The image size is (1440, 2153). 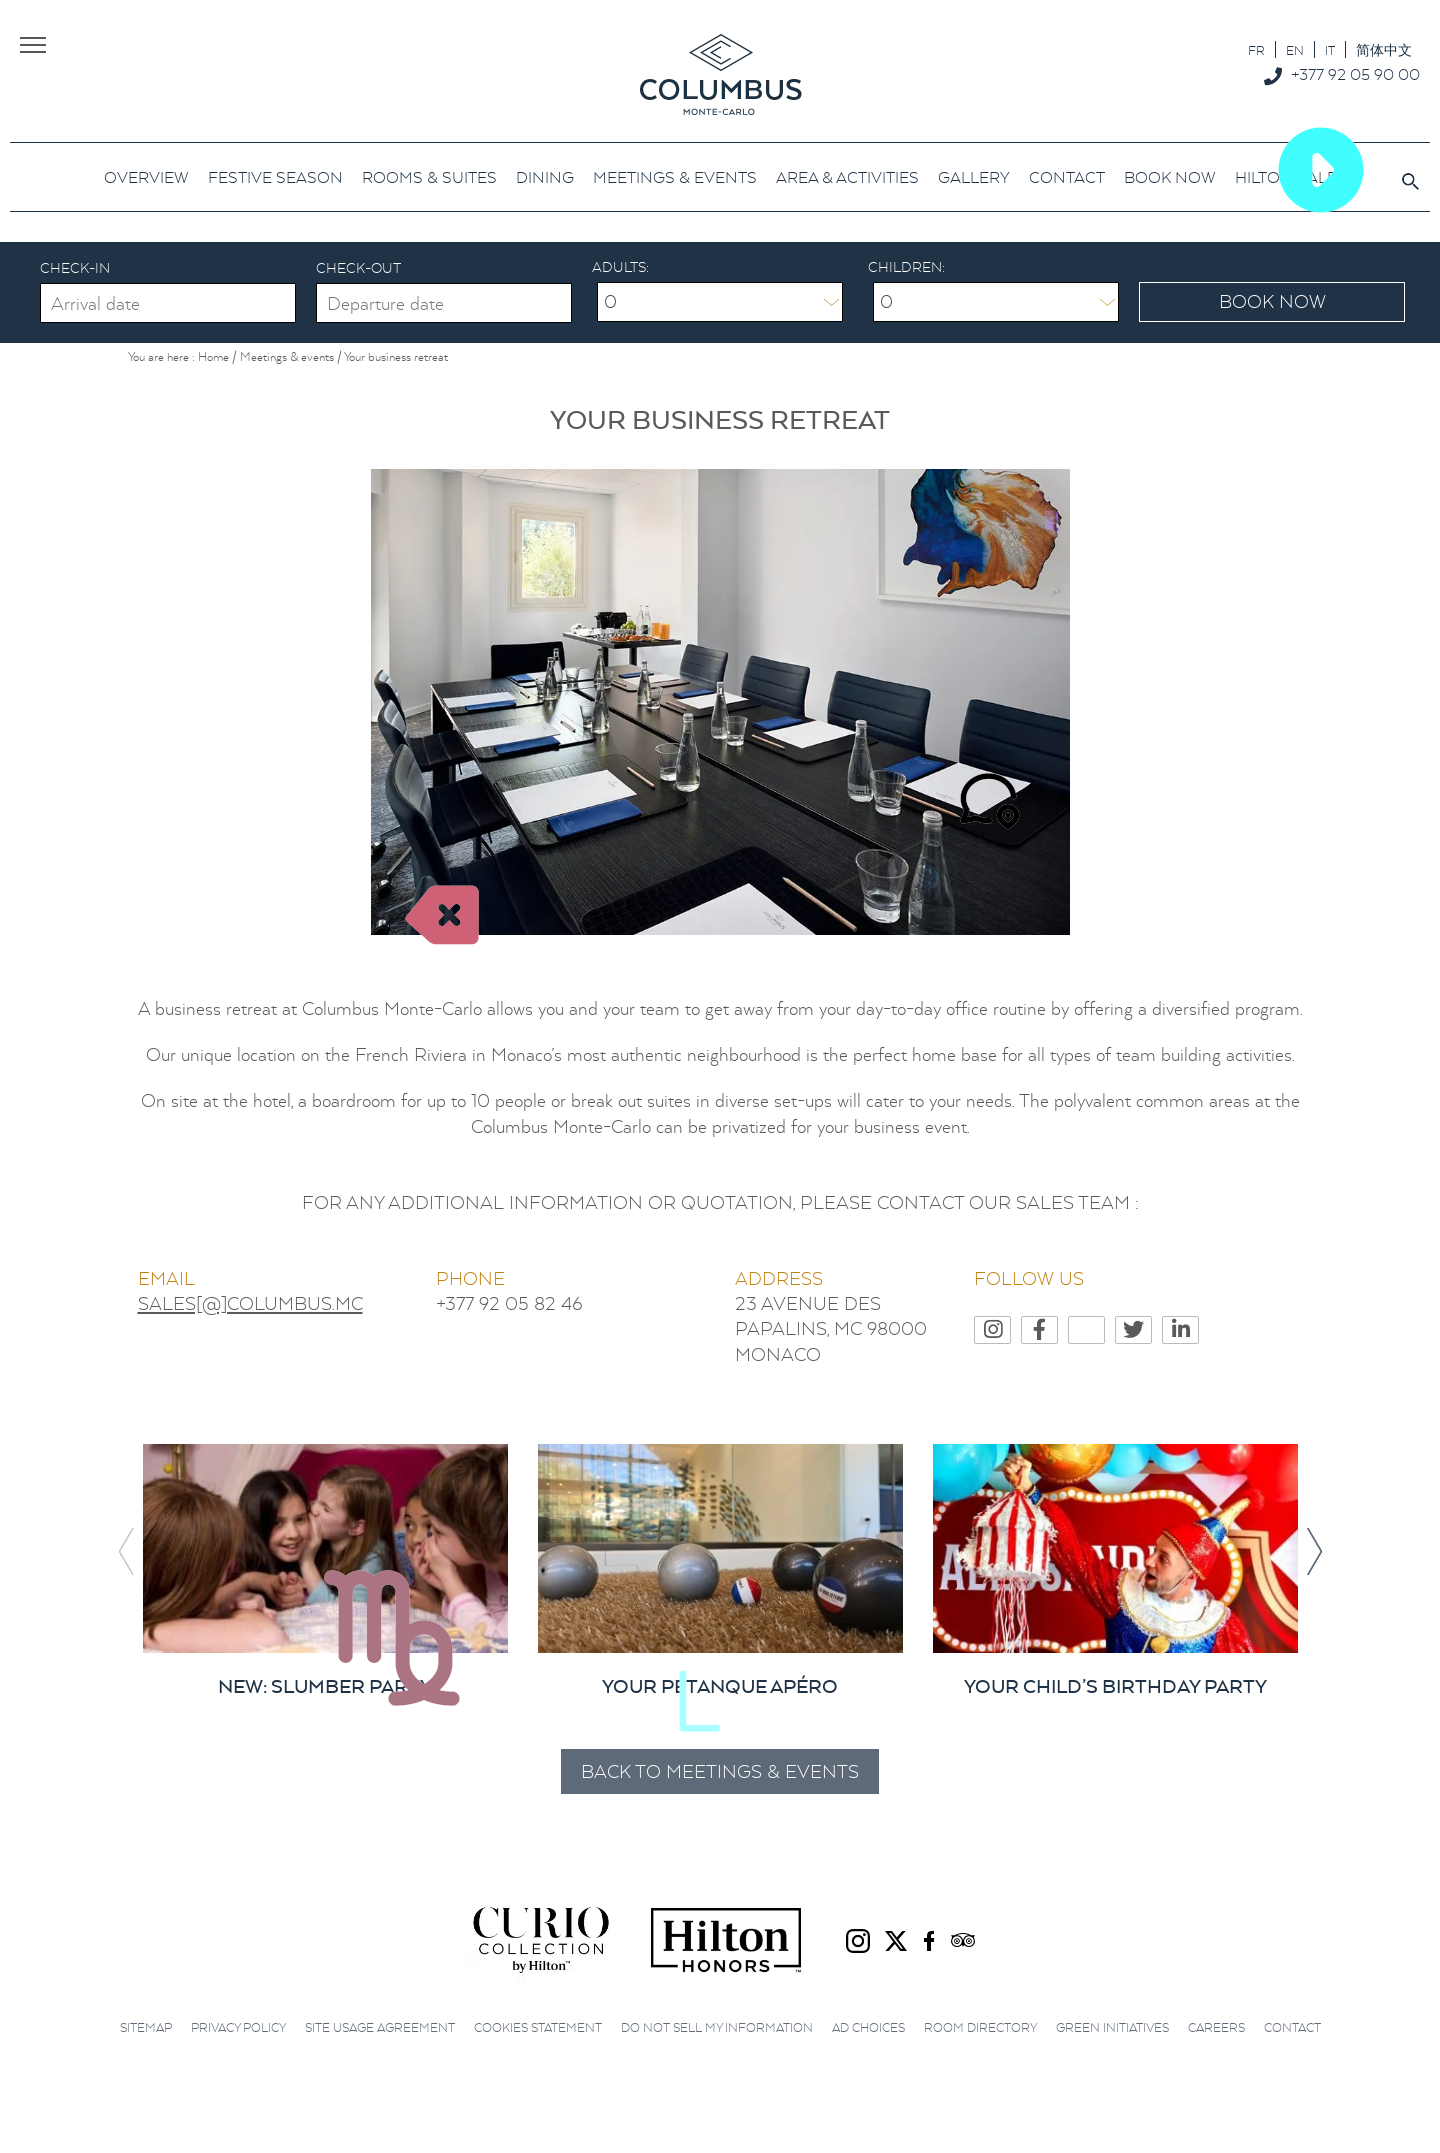 What do you see at coordinates (700, 1701) in the screenshot?
I see `indicates a label or item starting with the letter L` at bounding box center [700, 1701].